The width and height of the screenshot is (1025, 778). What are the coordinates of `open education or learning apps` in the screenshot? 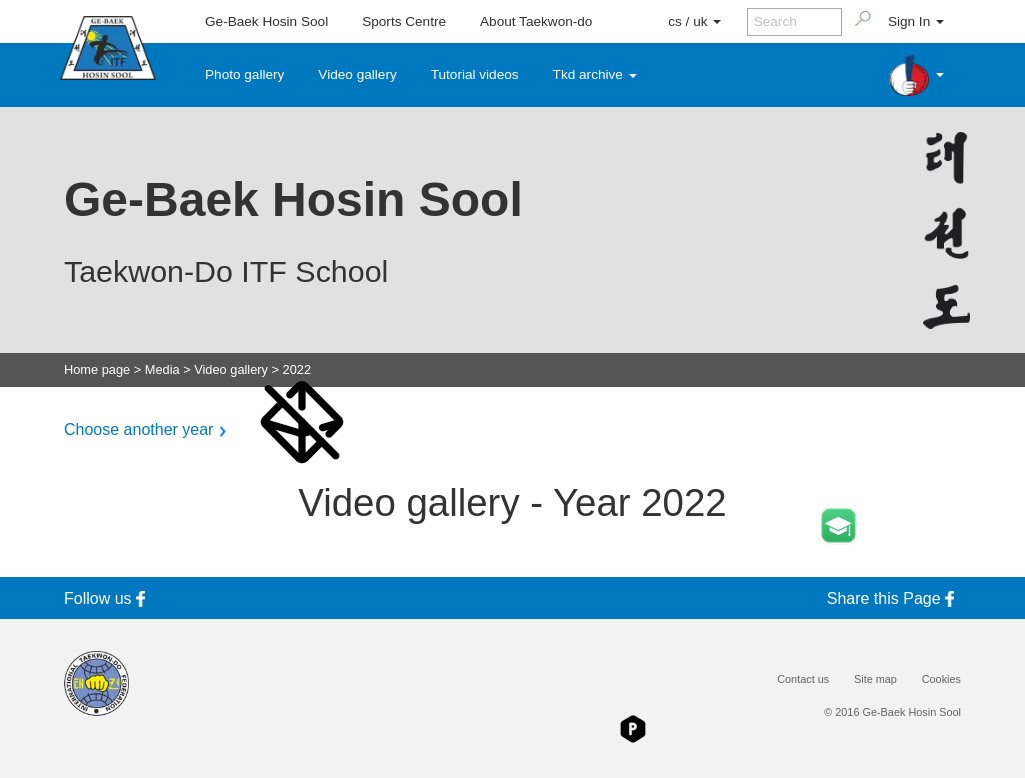 It's located at (838, 525).